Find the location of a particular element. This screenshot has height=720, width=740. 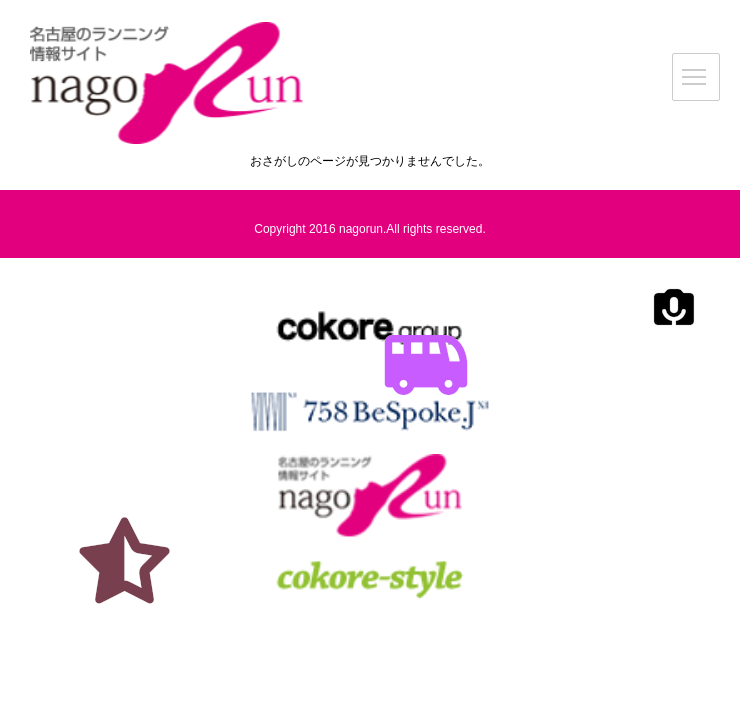

indicates a partial or half rating is located at coordinates (124, 564).